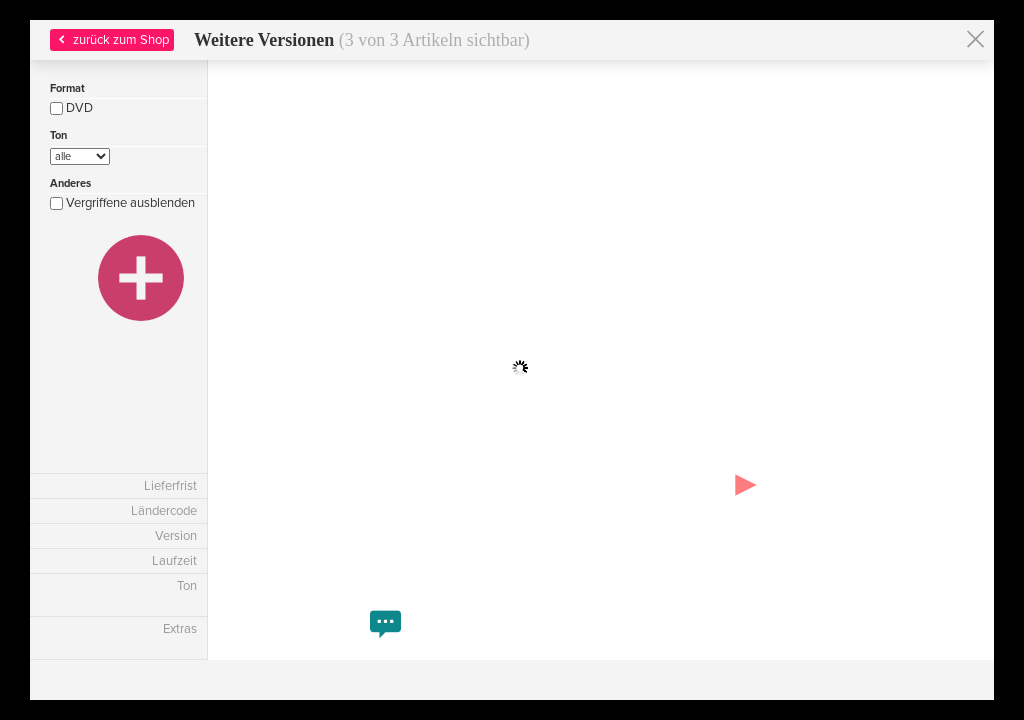 This screenshot has width=1024, height=720. Describe the element at coordinates (385, 624) in the screenshot. I see `open chat or messaging` at that location.